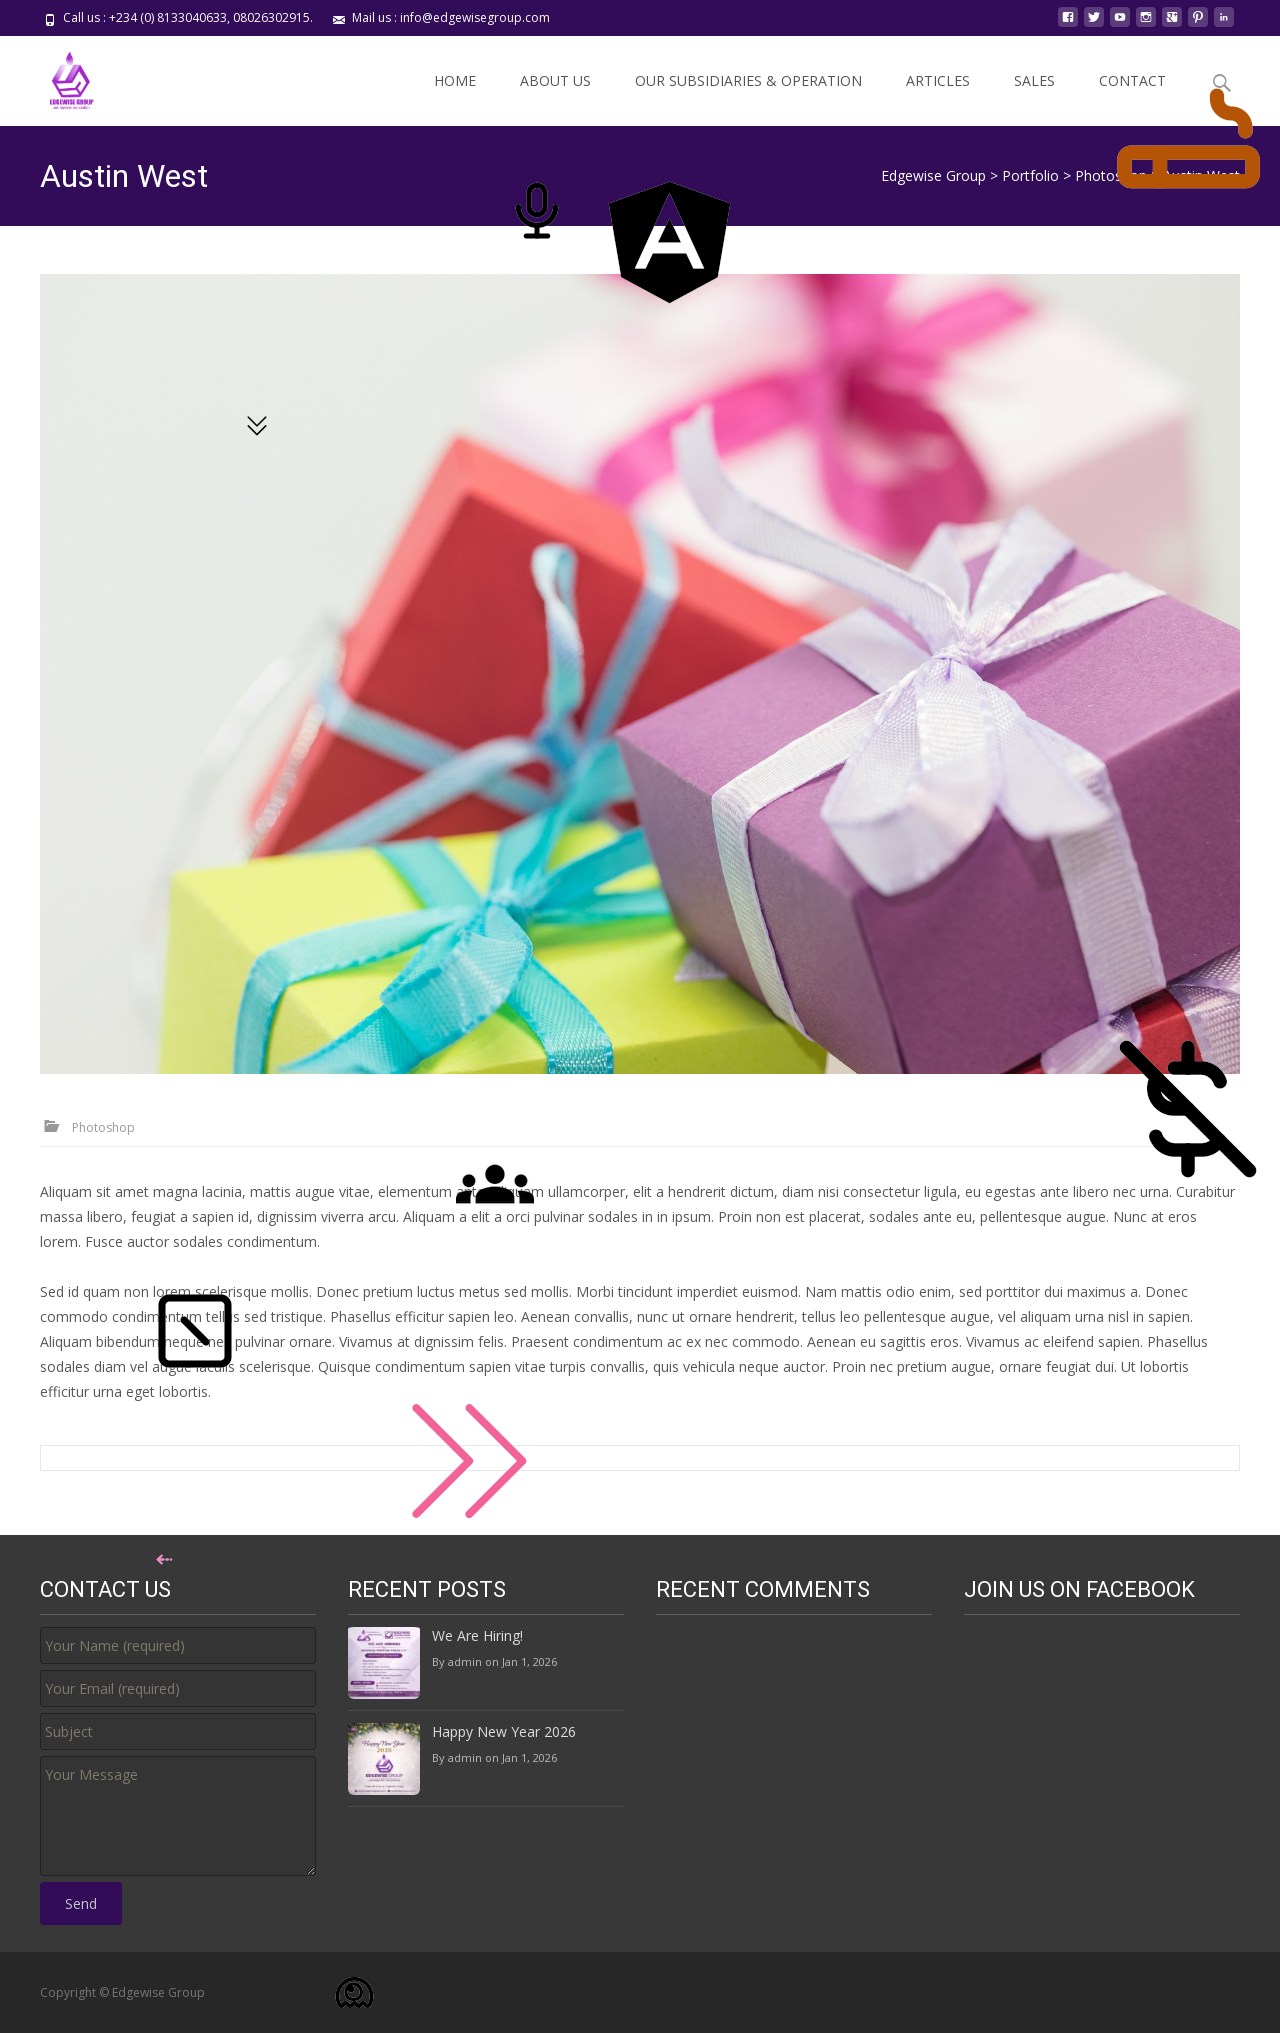  I want to click on expand content or show more items, so click(257, 425).